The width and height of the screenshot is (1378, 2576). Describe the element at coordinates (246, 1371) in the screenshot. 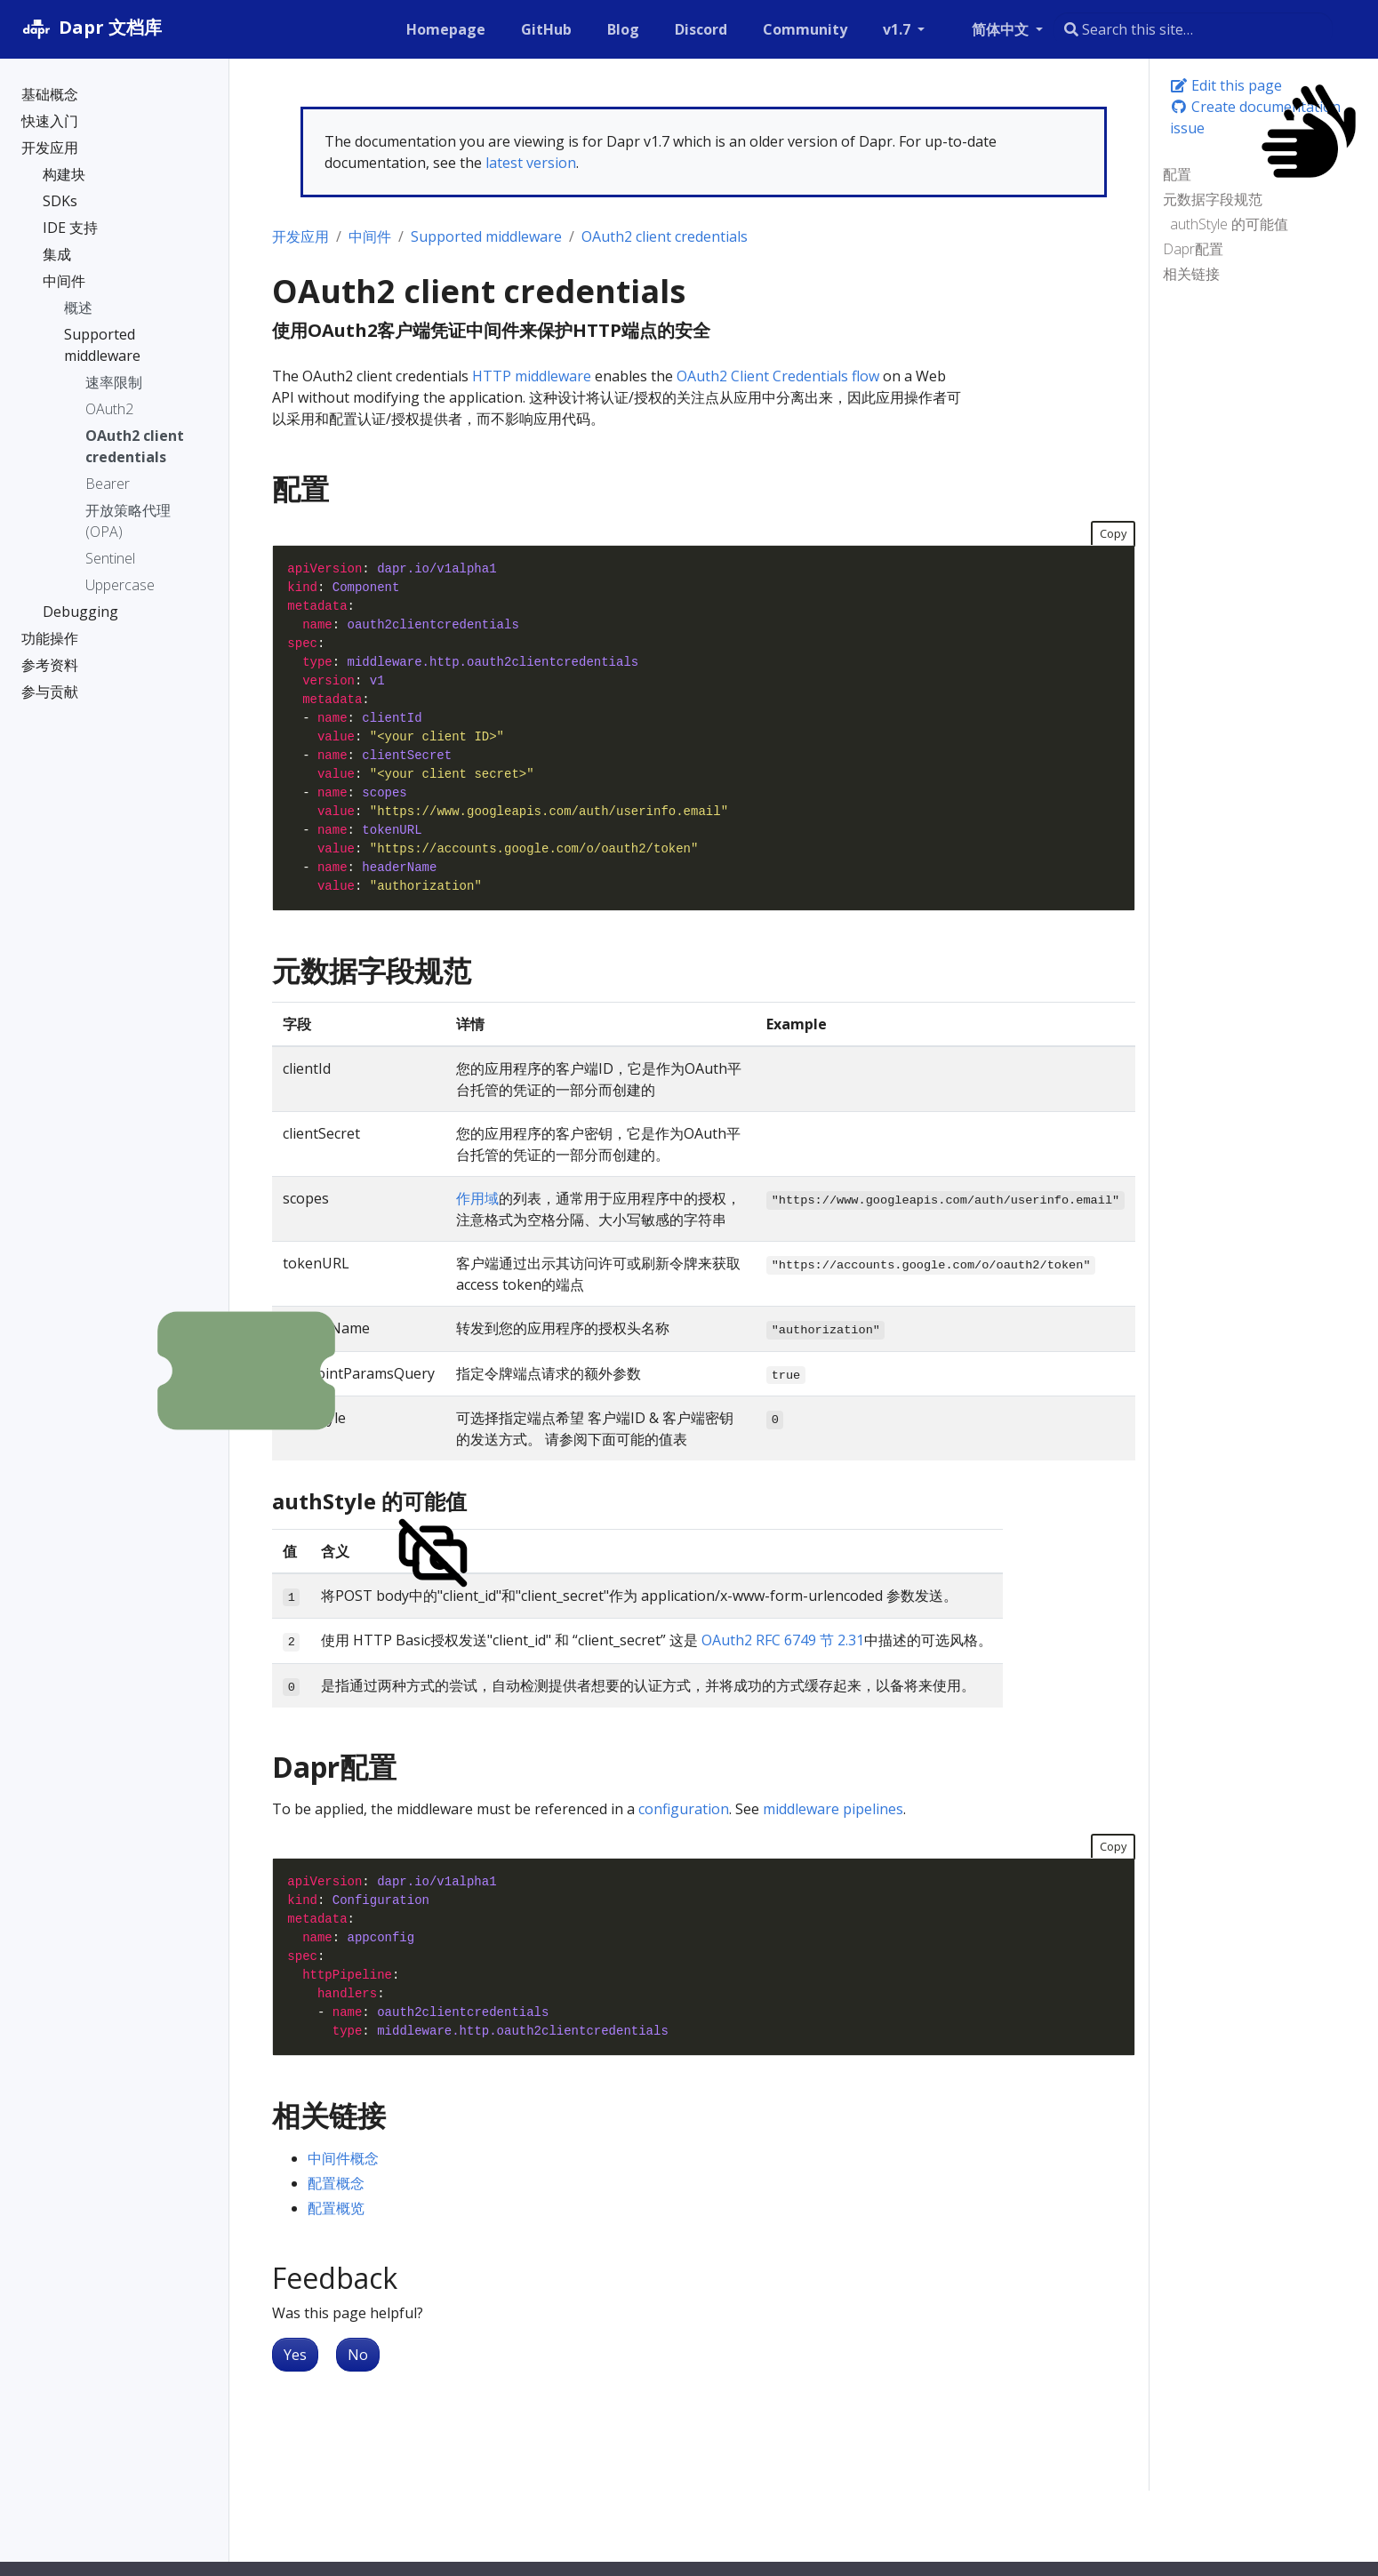

I see `access your tickets or passes` at that location.